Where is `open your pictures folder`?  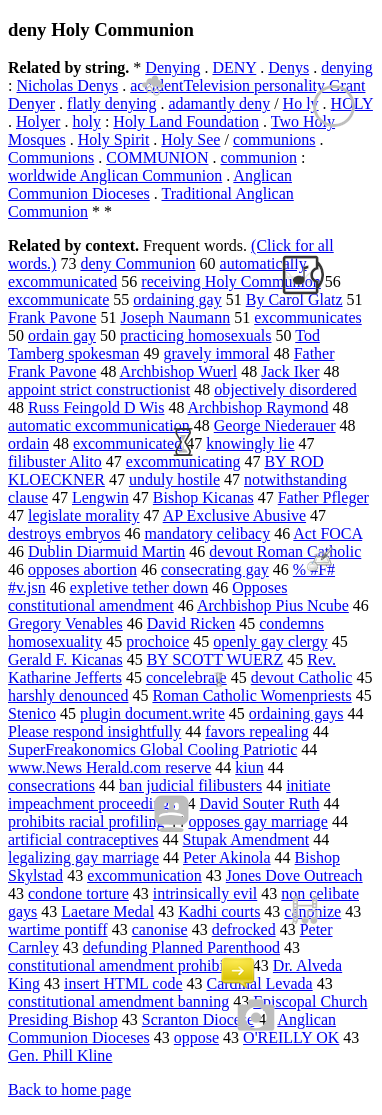
open your pictures folder is located at coordinates (256, 1015).